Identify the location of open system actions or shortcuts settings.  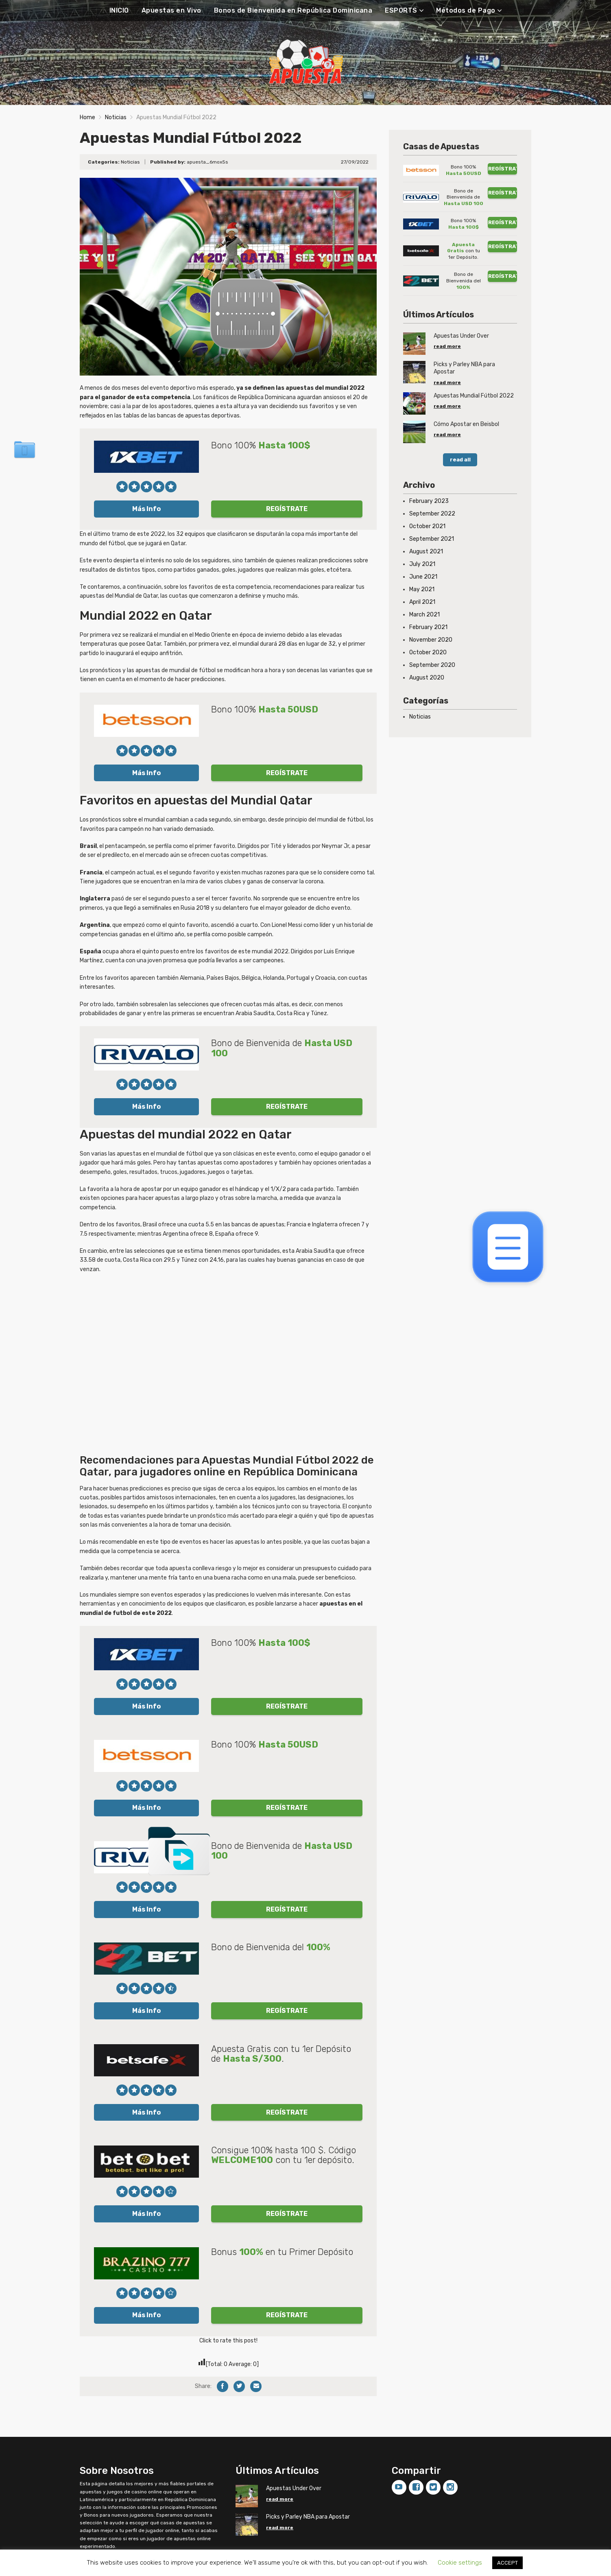
(508, 1248).